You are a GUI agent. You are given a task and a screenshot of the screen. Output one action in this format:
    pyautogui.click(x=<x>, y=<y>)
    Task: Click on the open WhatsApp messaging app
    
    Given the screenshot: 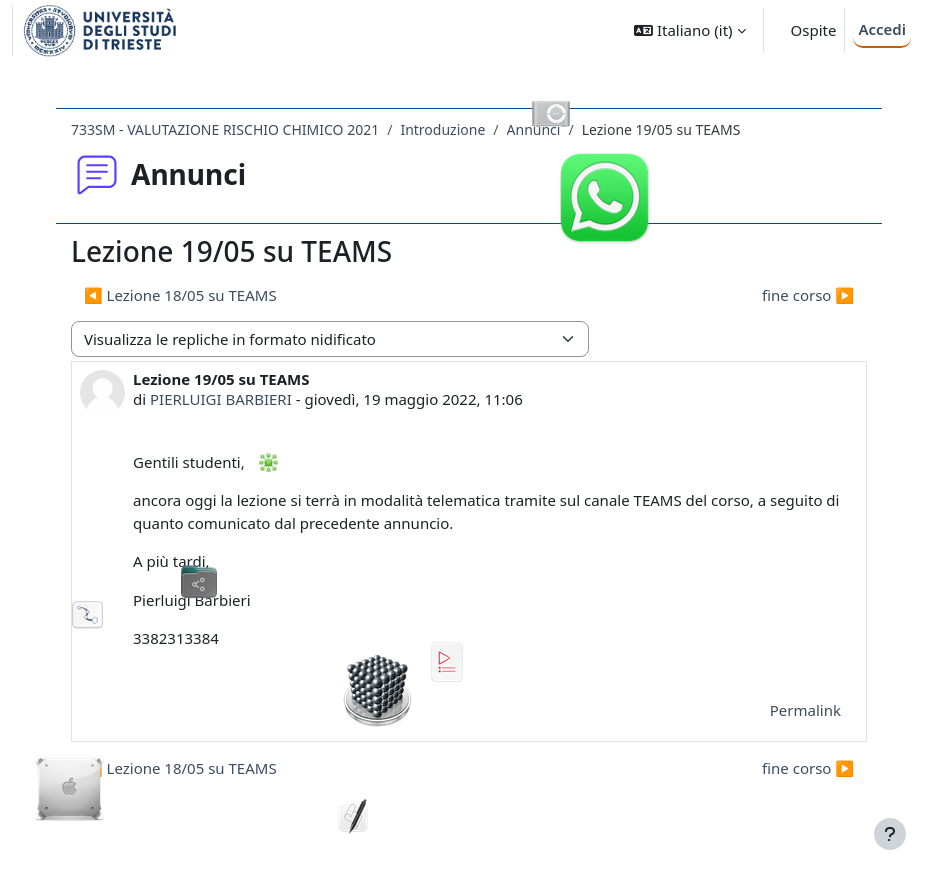 What is the action you would take?
    pyautogui.click(x=604, y=197)
    